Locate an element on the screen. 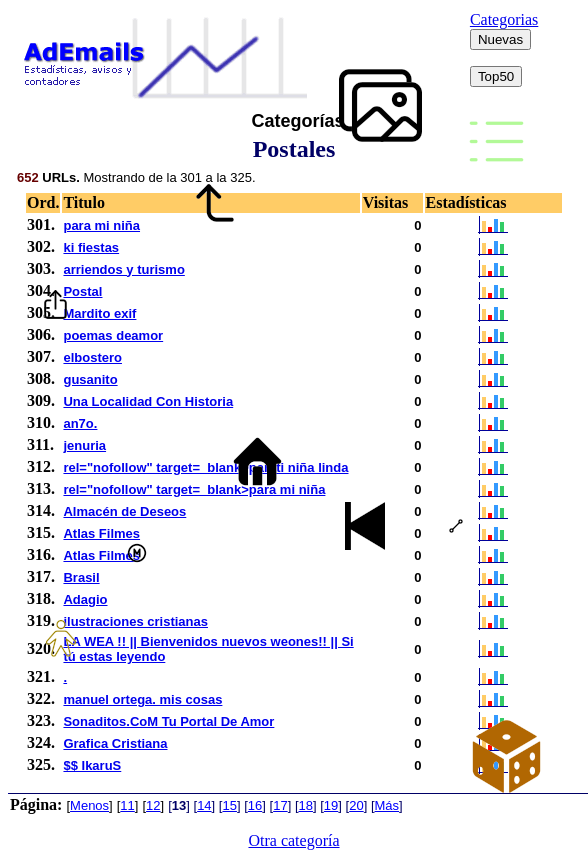  view your profile is located at coordinates (61, 639).